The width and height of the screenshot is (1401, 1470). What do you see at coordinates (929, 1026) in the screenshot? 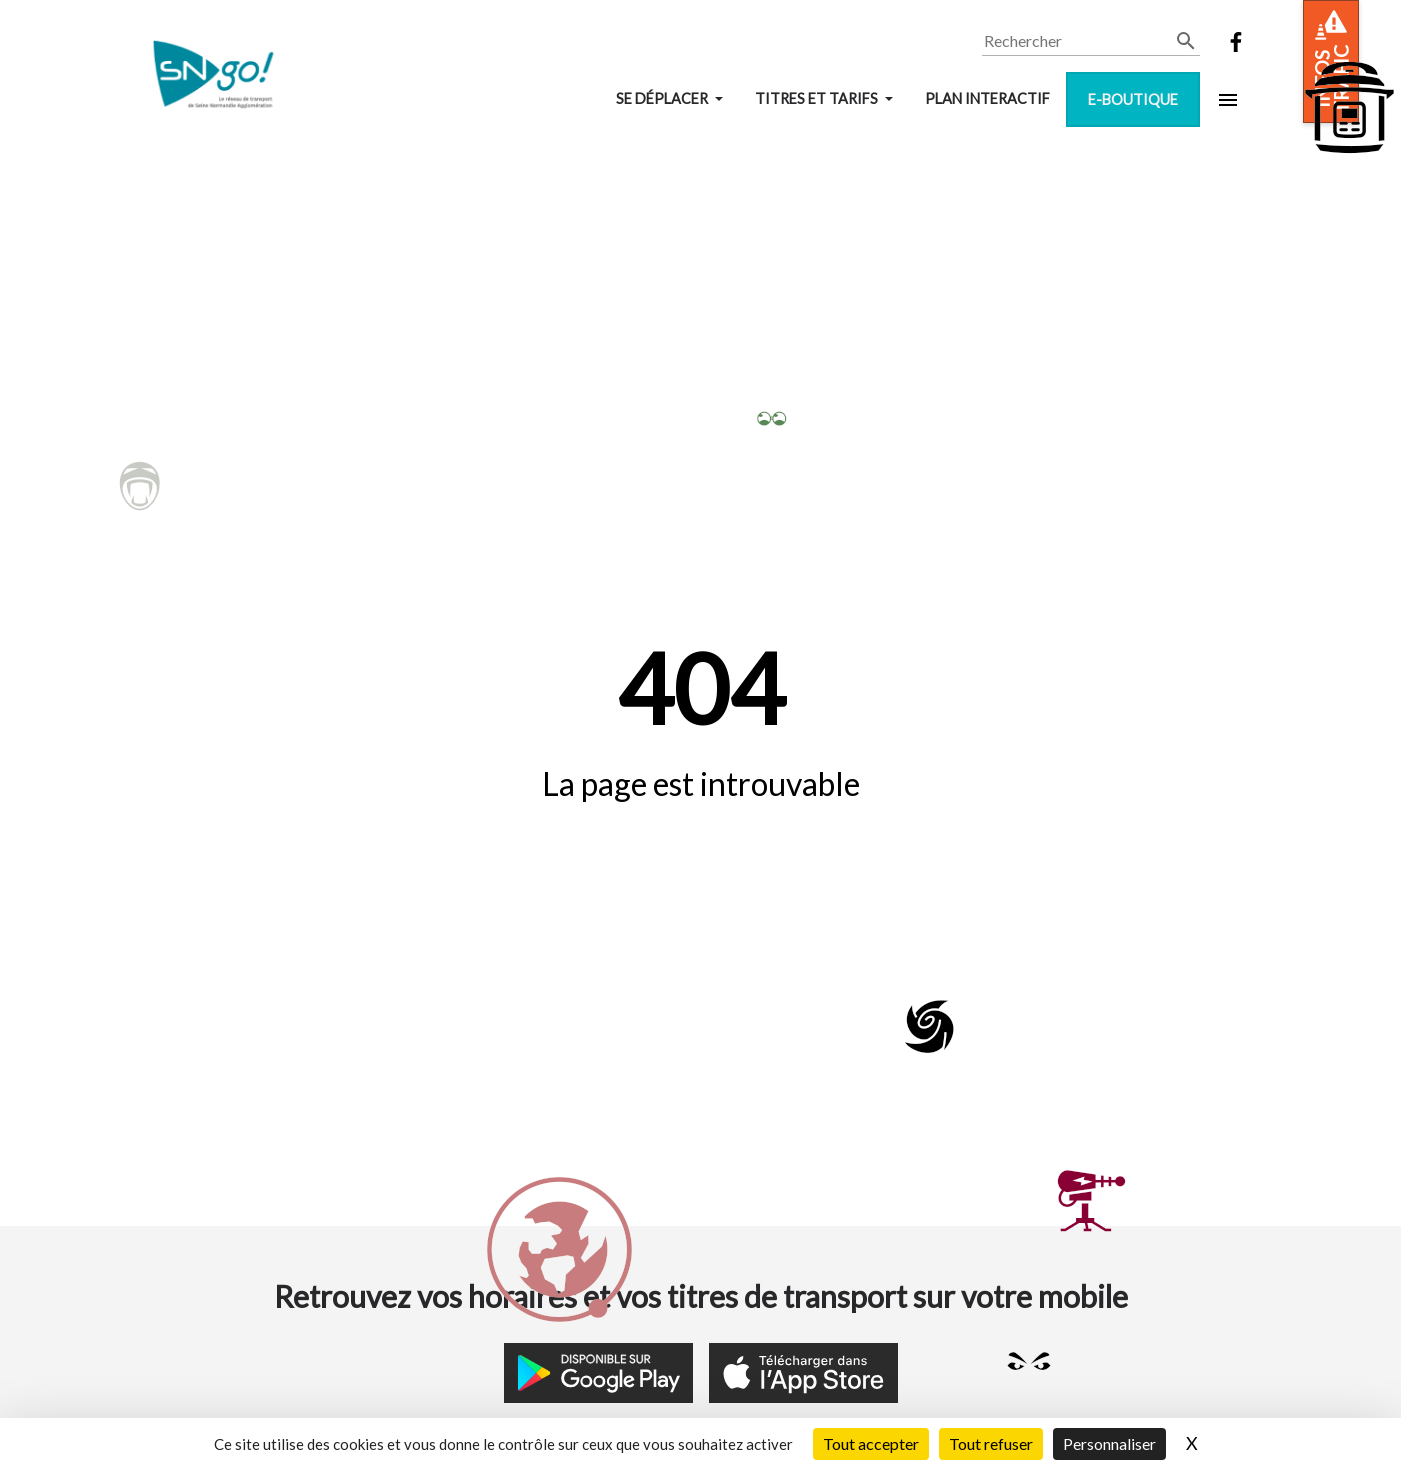
I see `represents a shell or spiral-themed game item` at bounding box center [929, 1026].